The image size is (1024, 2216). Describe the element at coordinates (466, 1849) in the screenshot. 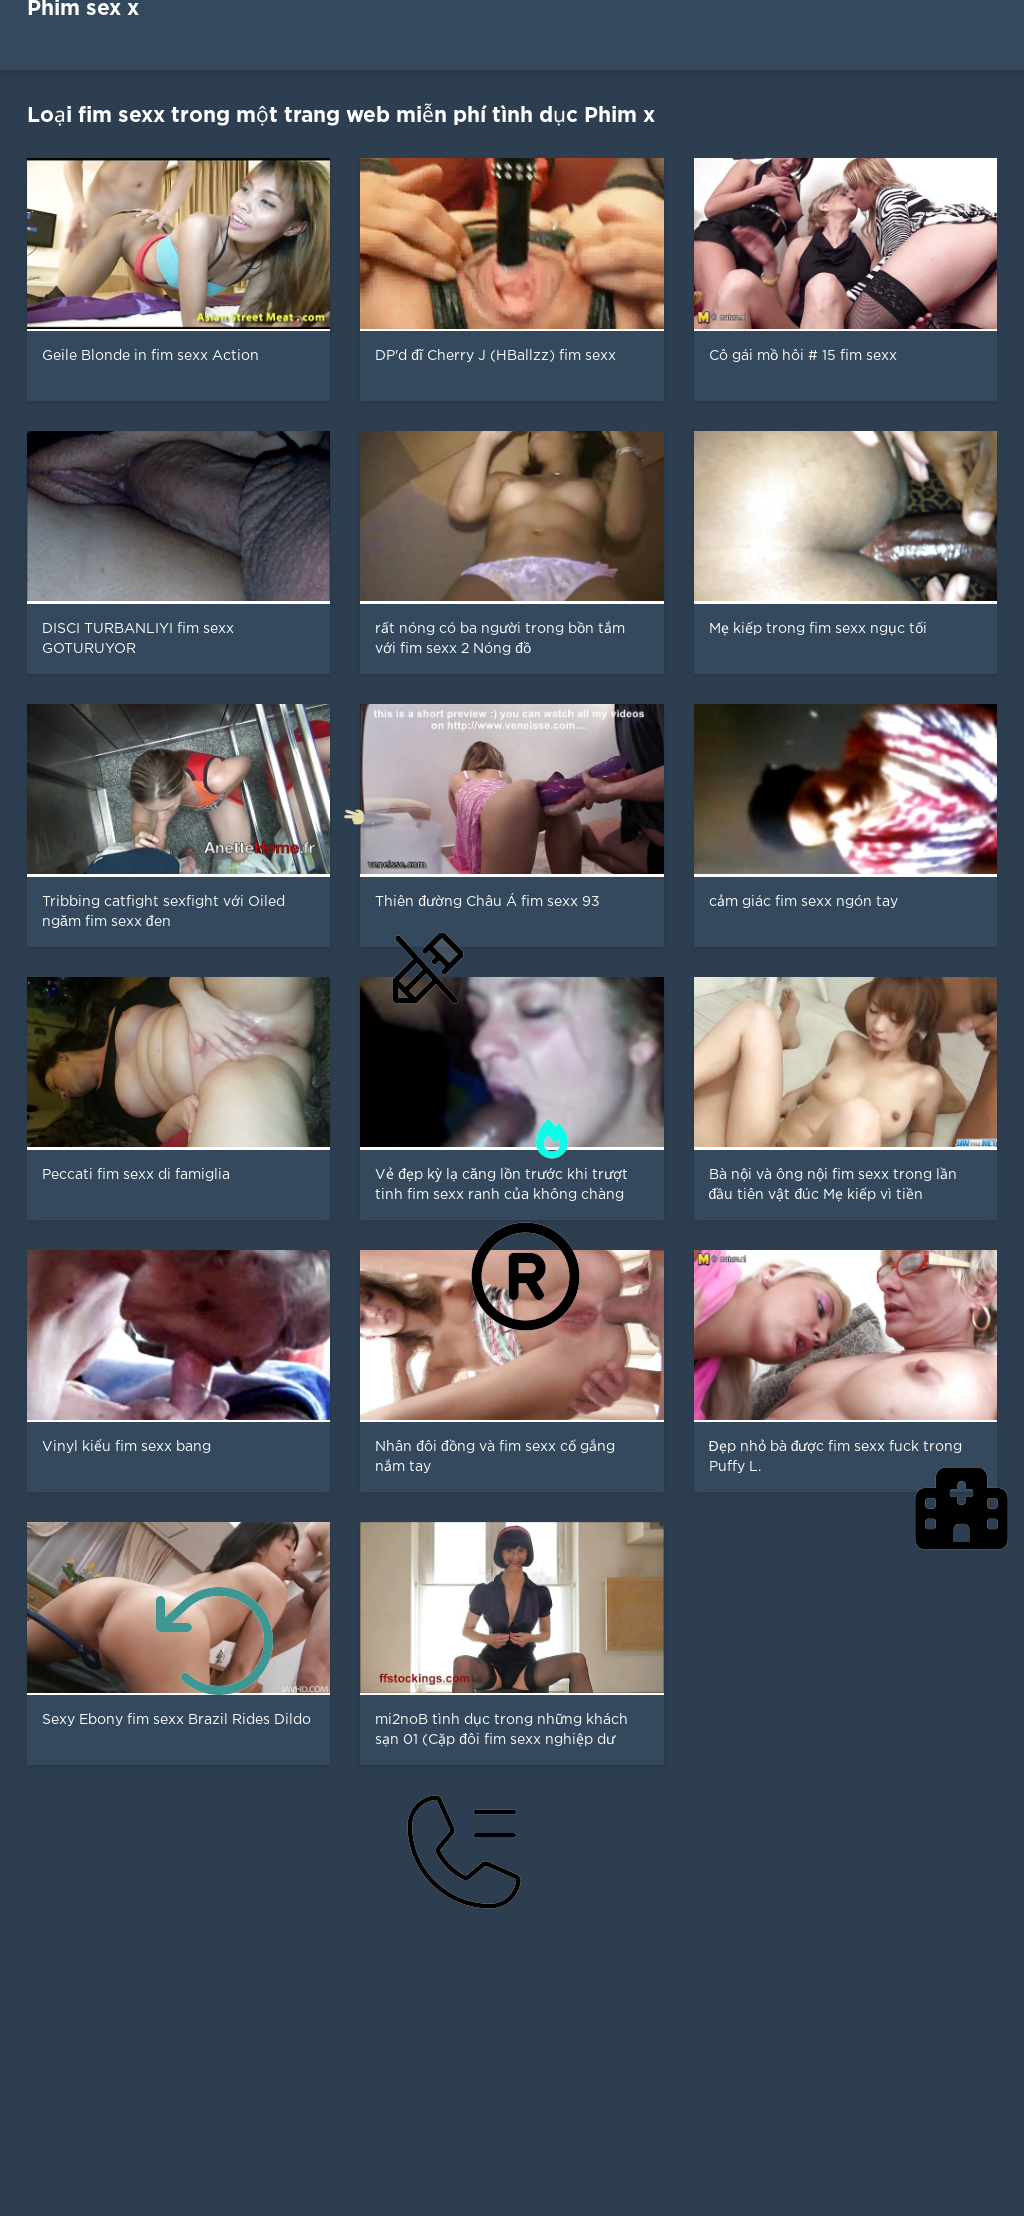

I see `view contact list or phone directory` at that location.